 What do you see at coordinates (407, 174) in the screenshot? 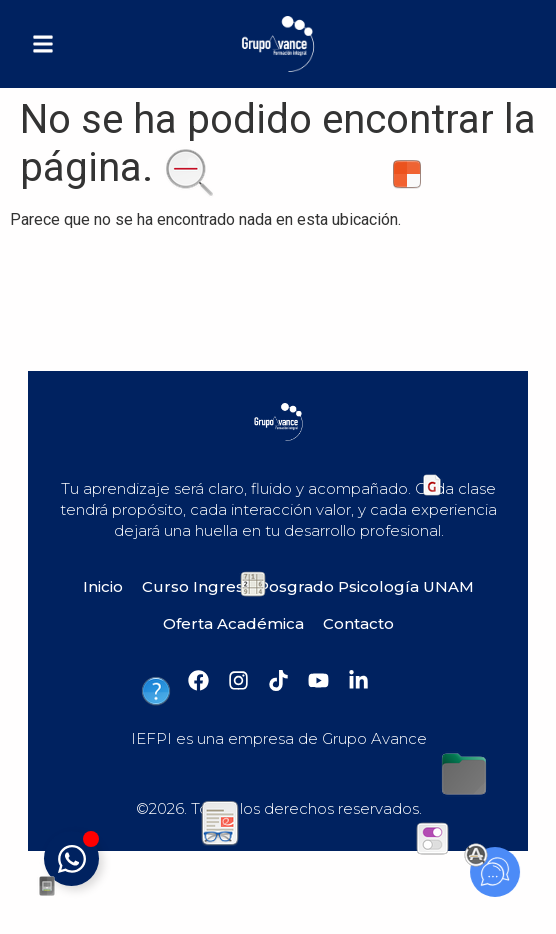
I see `switch to the bottom-right workspace` at bounding box center [407, 174].